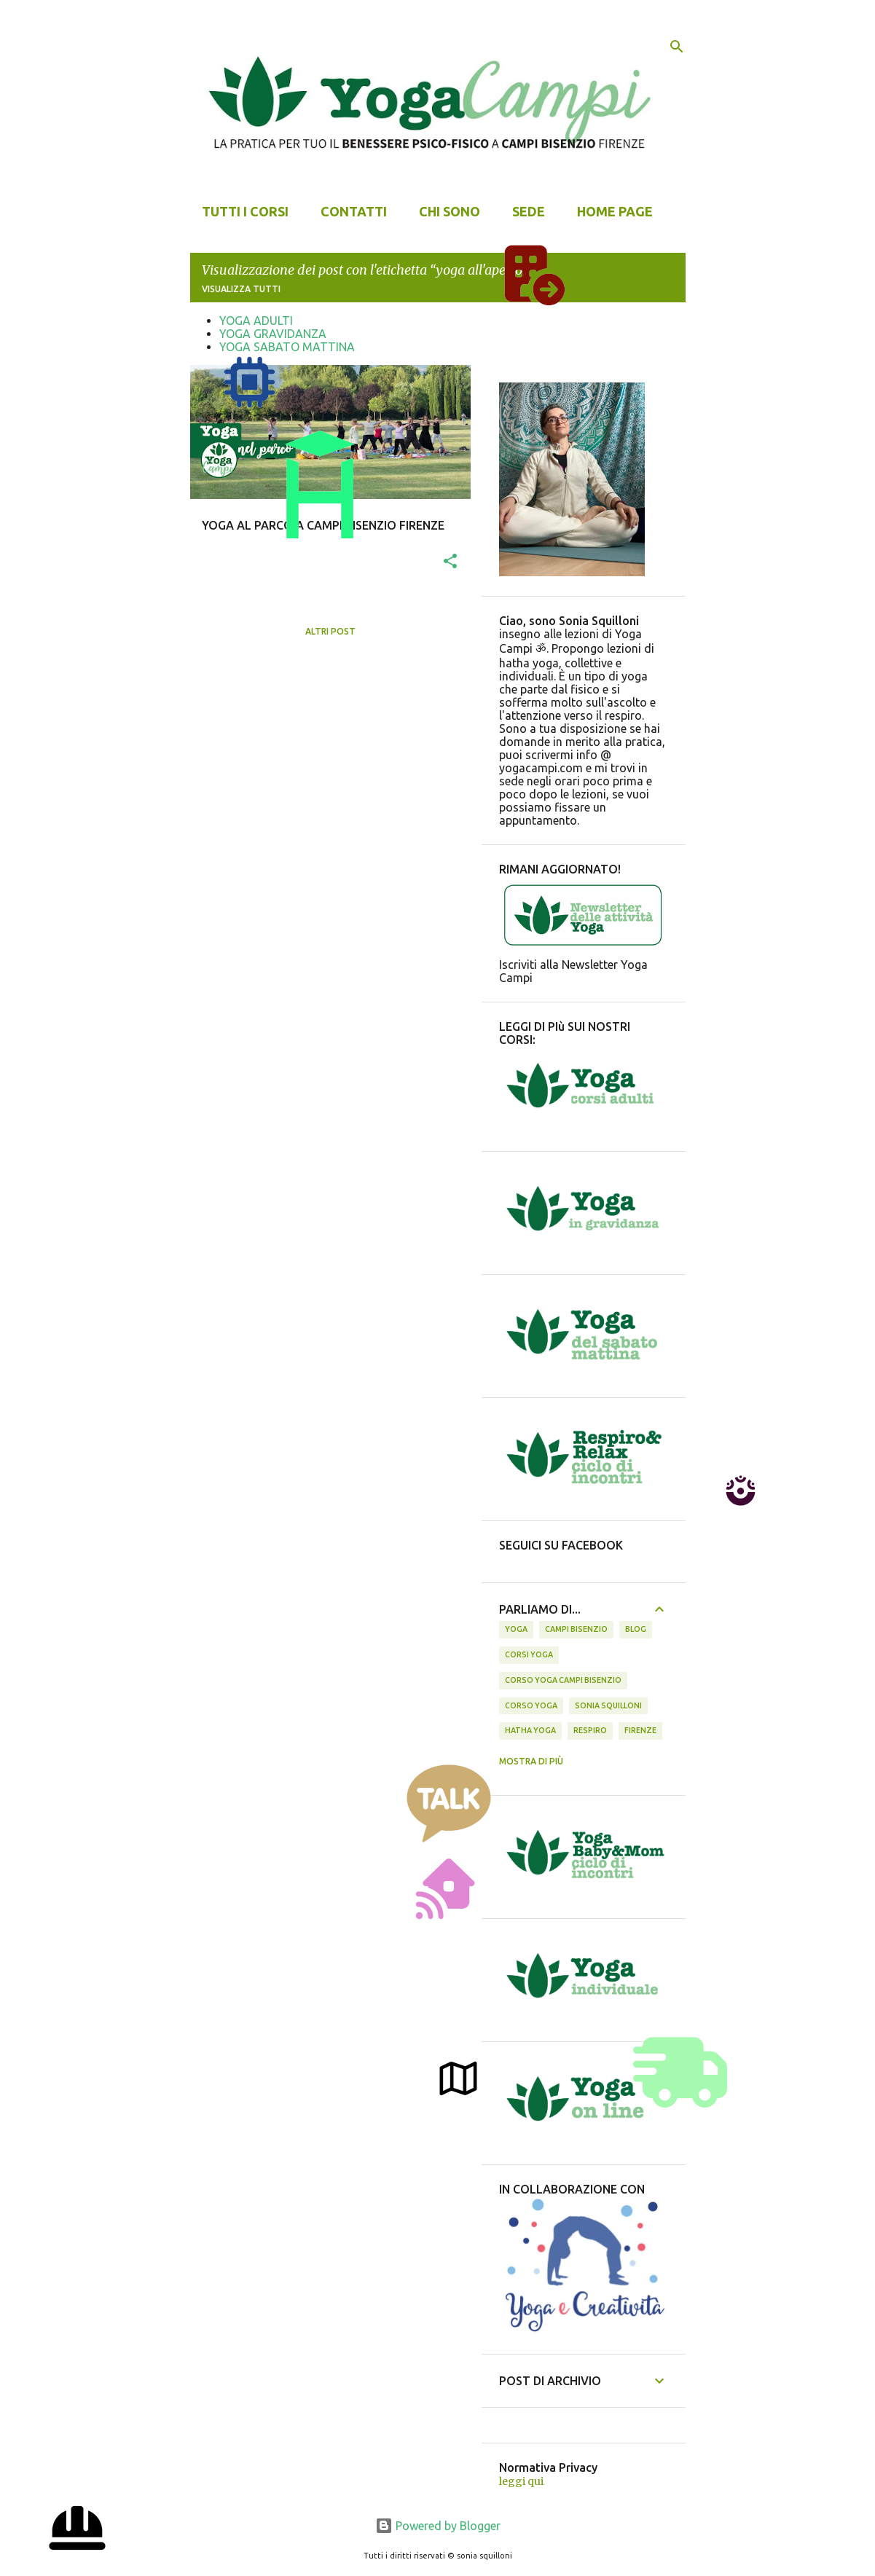  I want to click on view hardware or processor information, so click(249, 382).